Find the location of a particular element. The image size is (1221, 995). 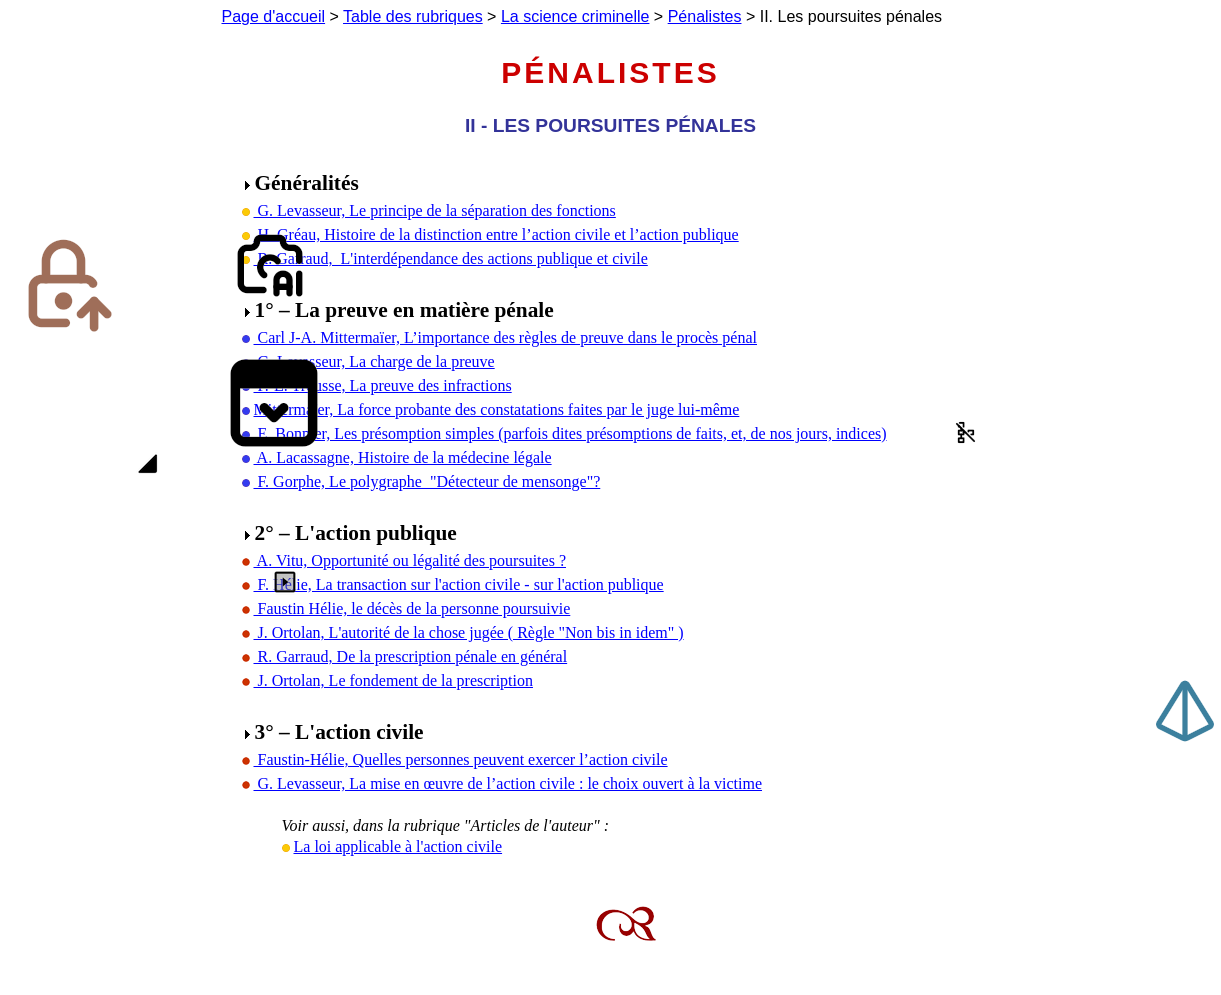

view 3D model or object is located at coordinates (1185, 711).